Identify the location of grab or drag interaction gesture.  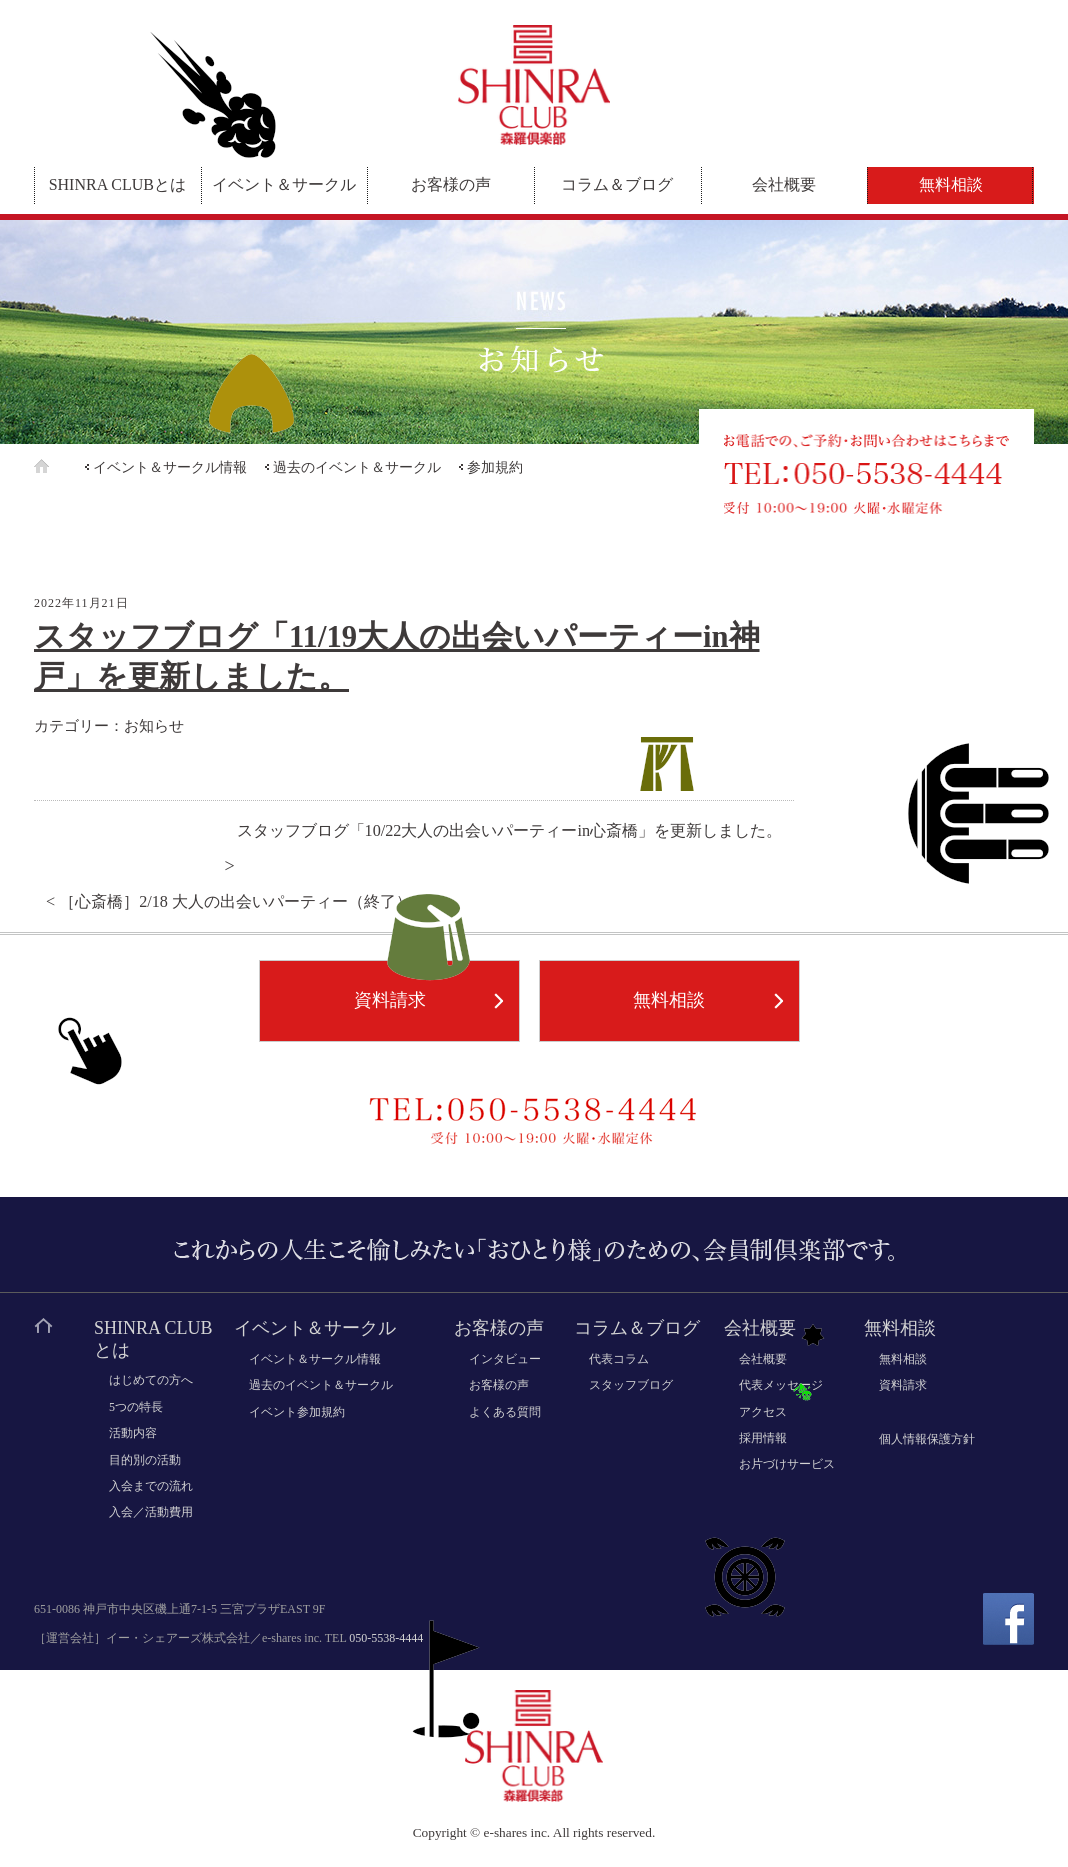
(978, 813).